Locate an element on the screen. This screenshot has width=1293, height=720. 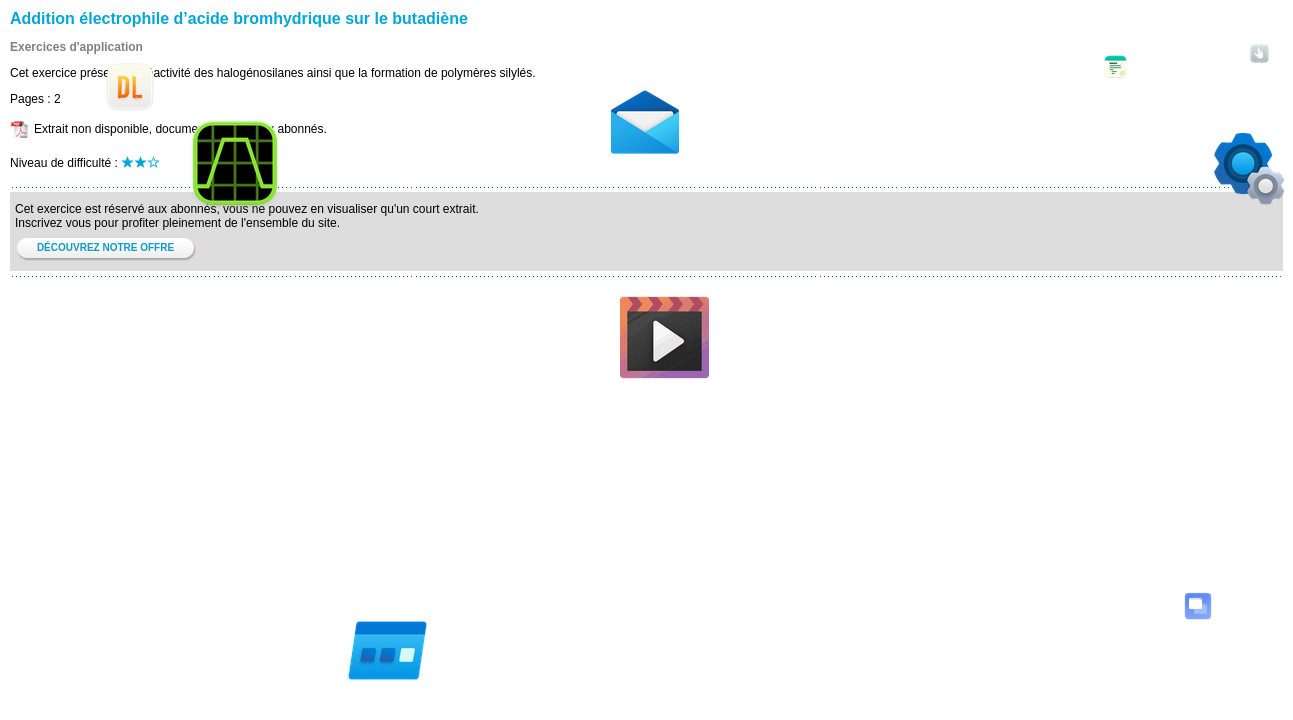
launch autoruns system utility is located at coordinates (387, 650).